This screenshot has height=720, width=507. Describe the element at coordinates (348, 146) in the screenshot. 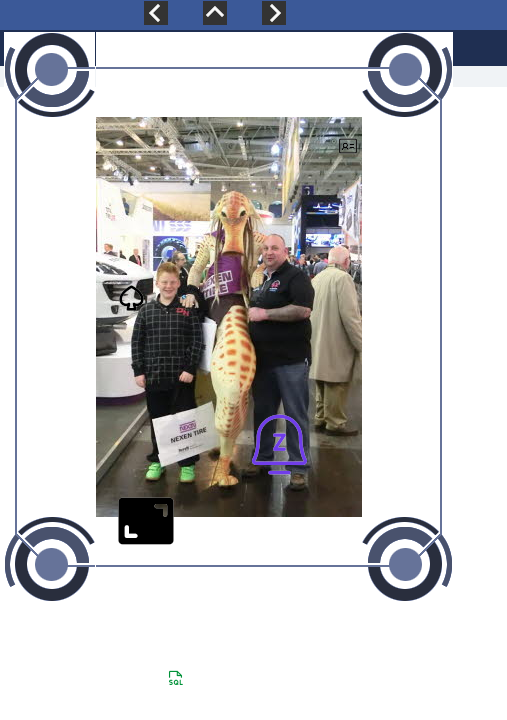

I see `view profile or account information` at that location.